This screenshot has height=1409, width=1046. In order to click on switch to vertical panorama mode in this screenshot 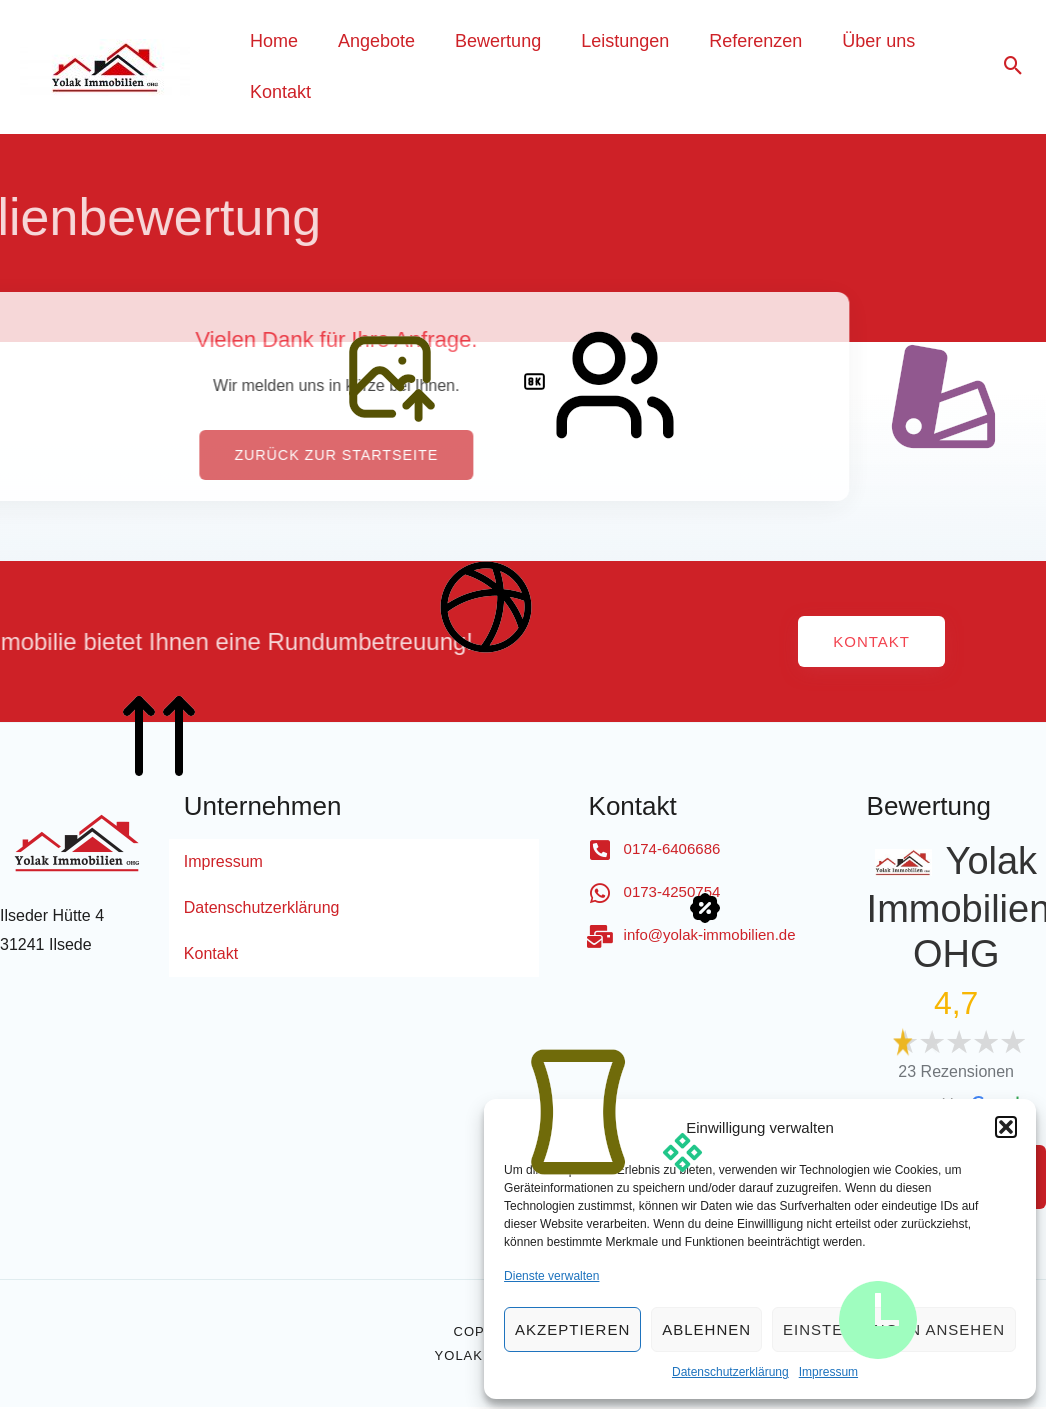, I will do `click(578, 1112)`.